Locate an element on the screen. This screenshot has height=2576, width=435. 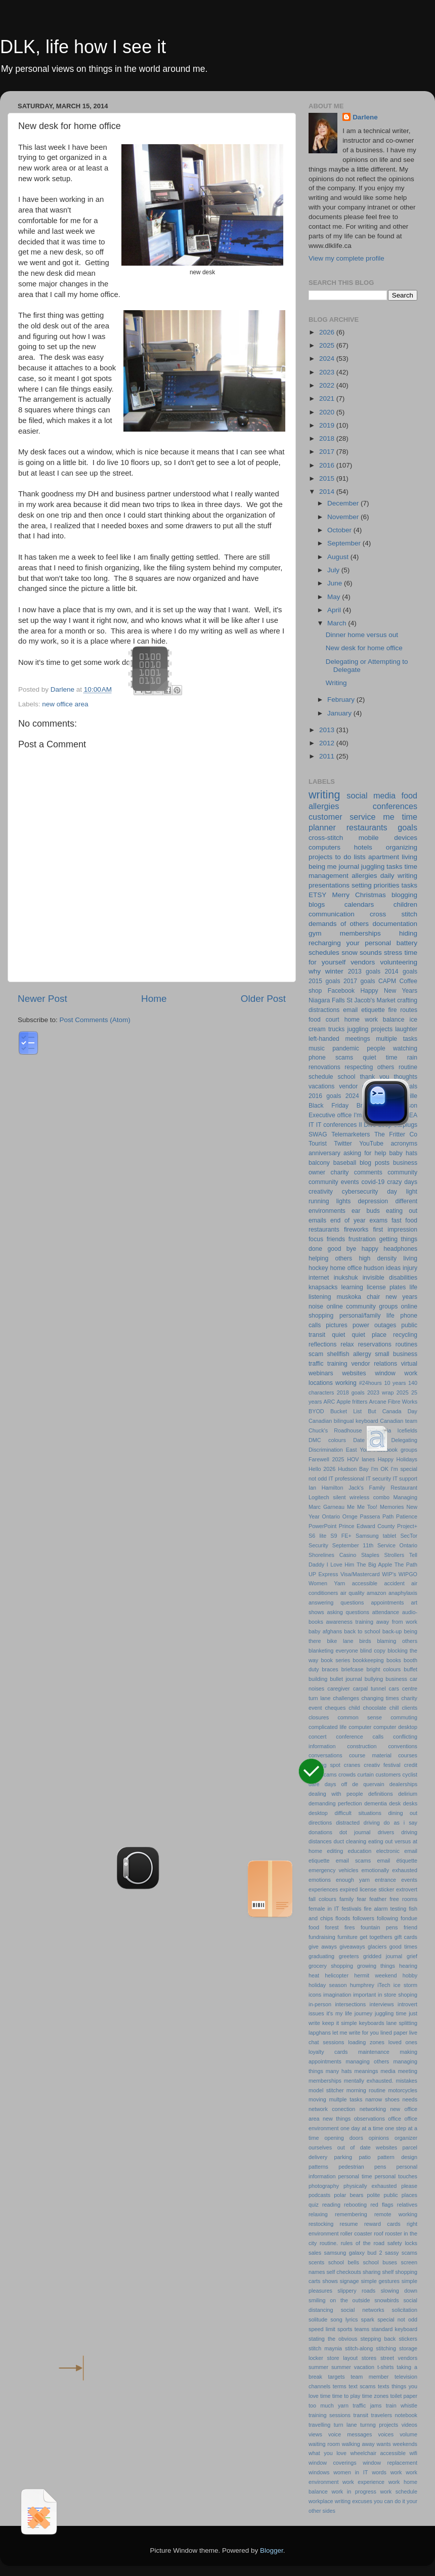
open the Apple Watch app is located at coordinates (138, 1868).